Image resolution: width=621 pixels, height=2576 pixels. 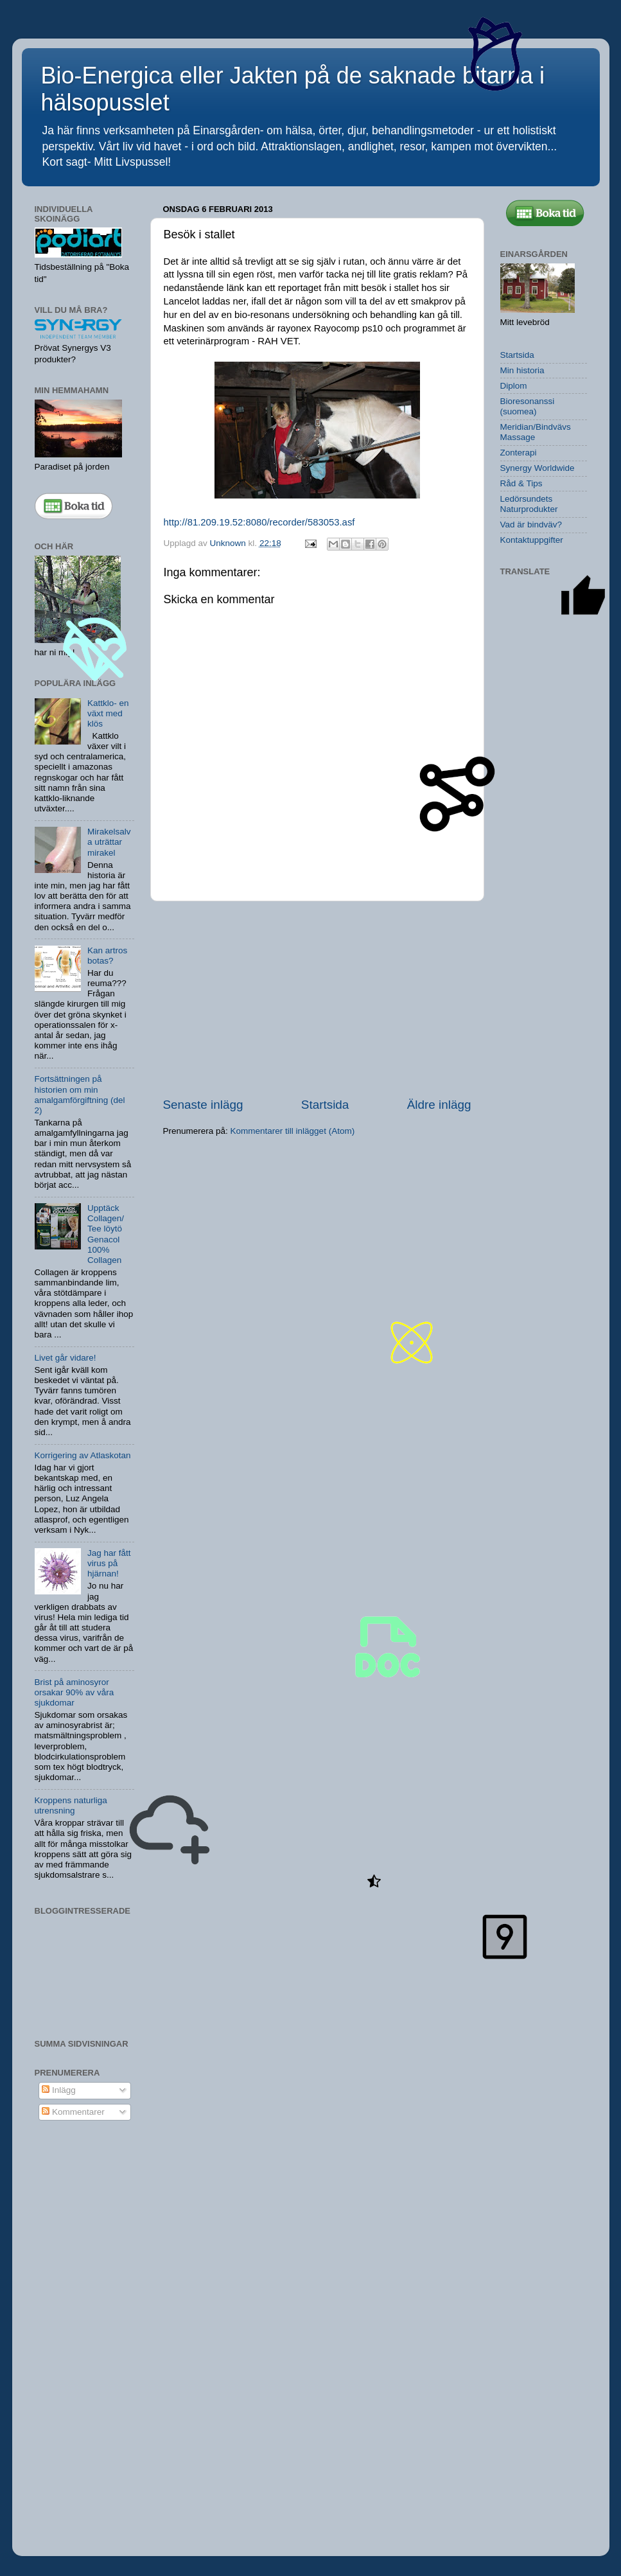 What do you see at coordinates (495, 54) in the screenshot?
I see `add to favorites or wishlist` at bounding box center [495, 54].